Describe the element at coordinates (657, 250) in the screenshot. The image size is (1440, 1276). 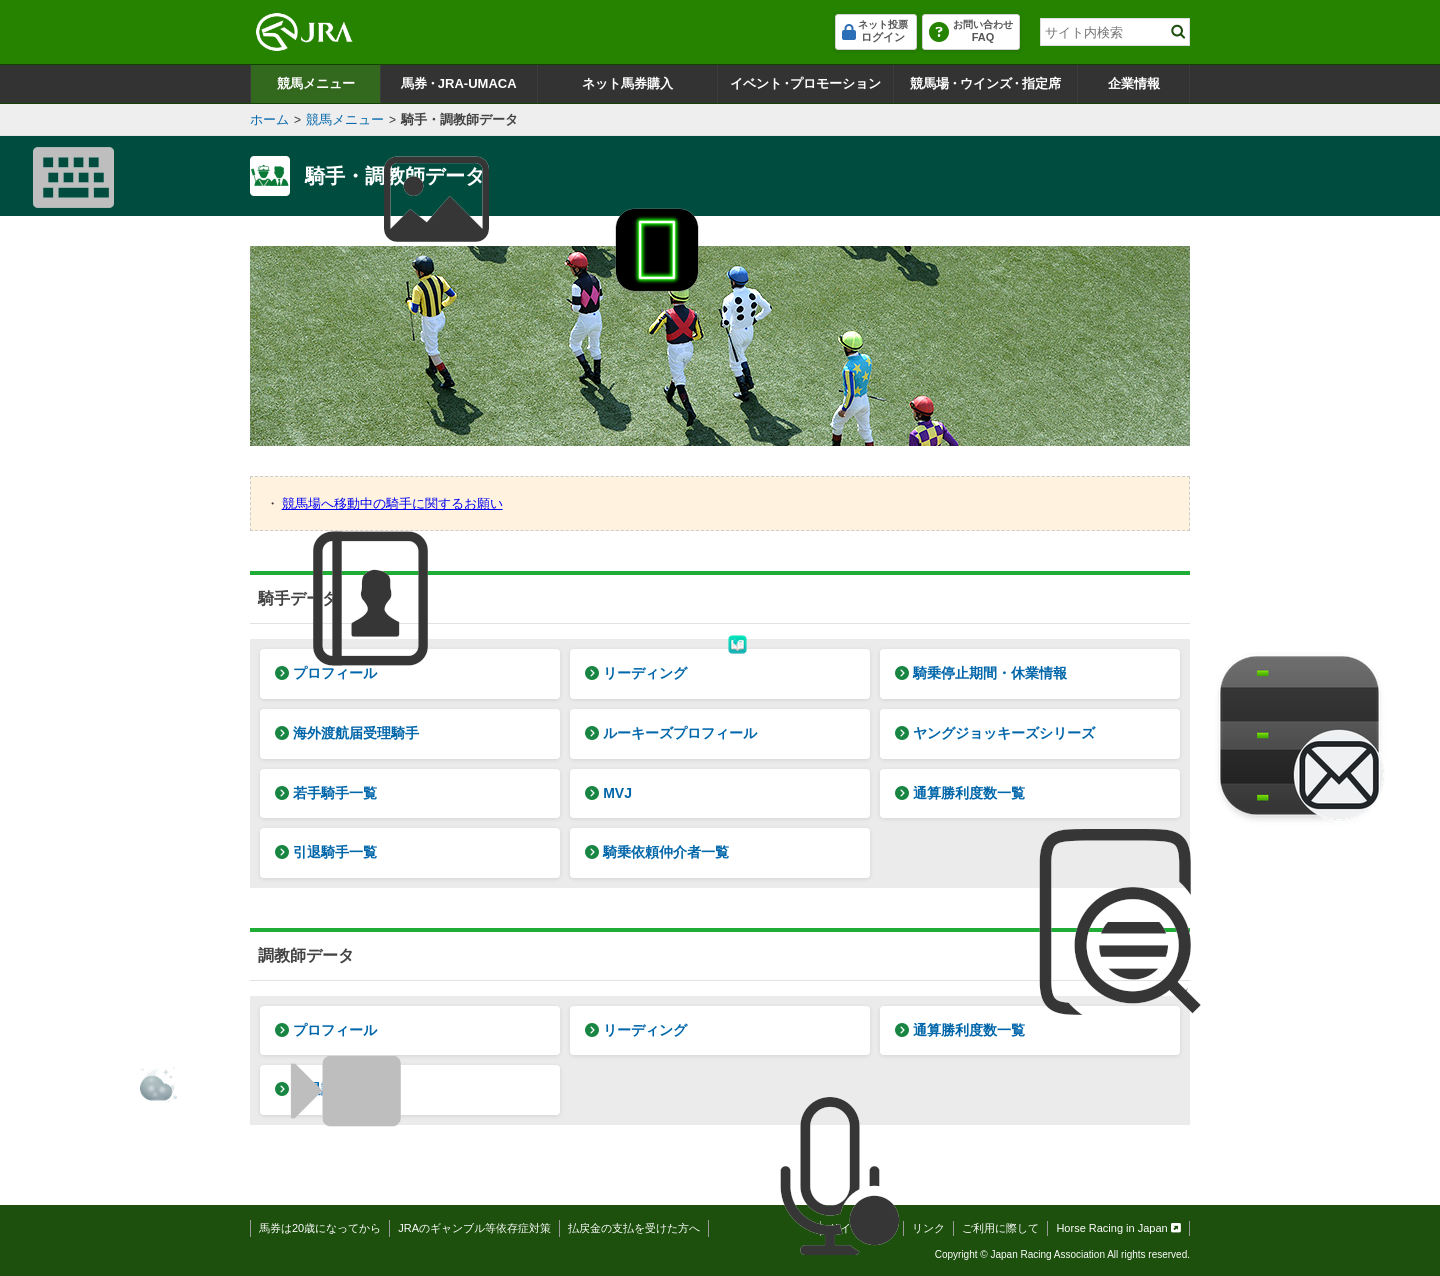
I see `launch portal reloaded game` at that location.